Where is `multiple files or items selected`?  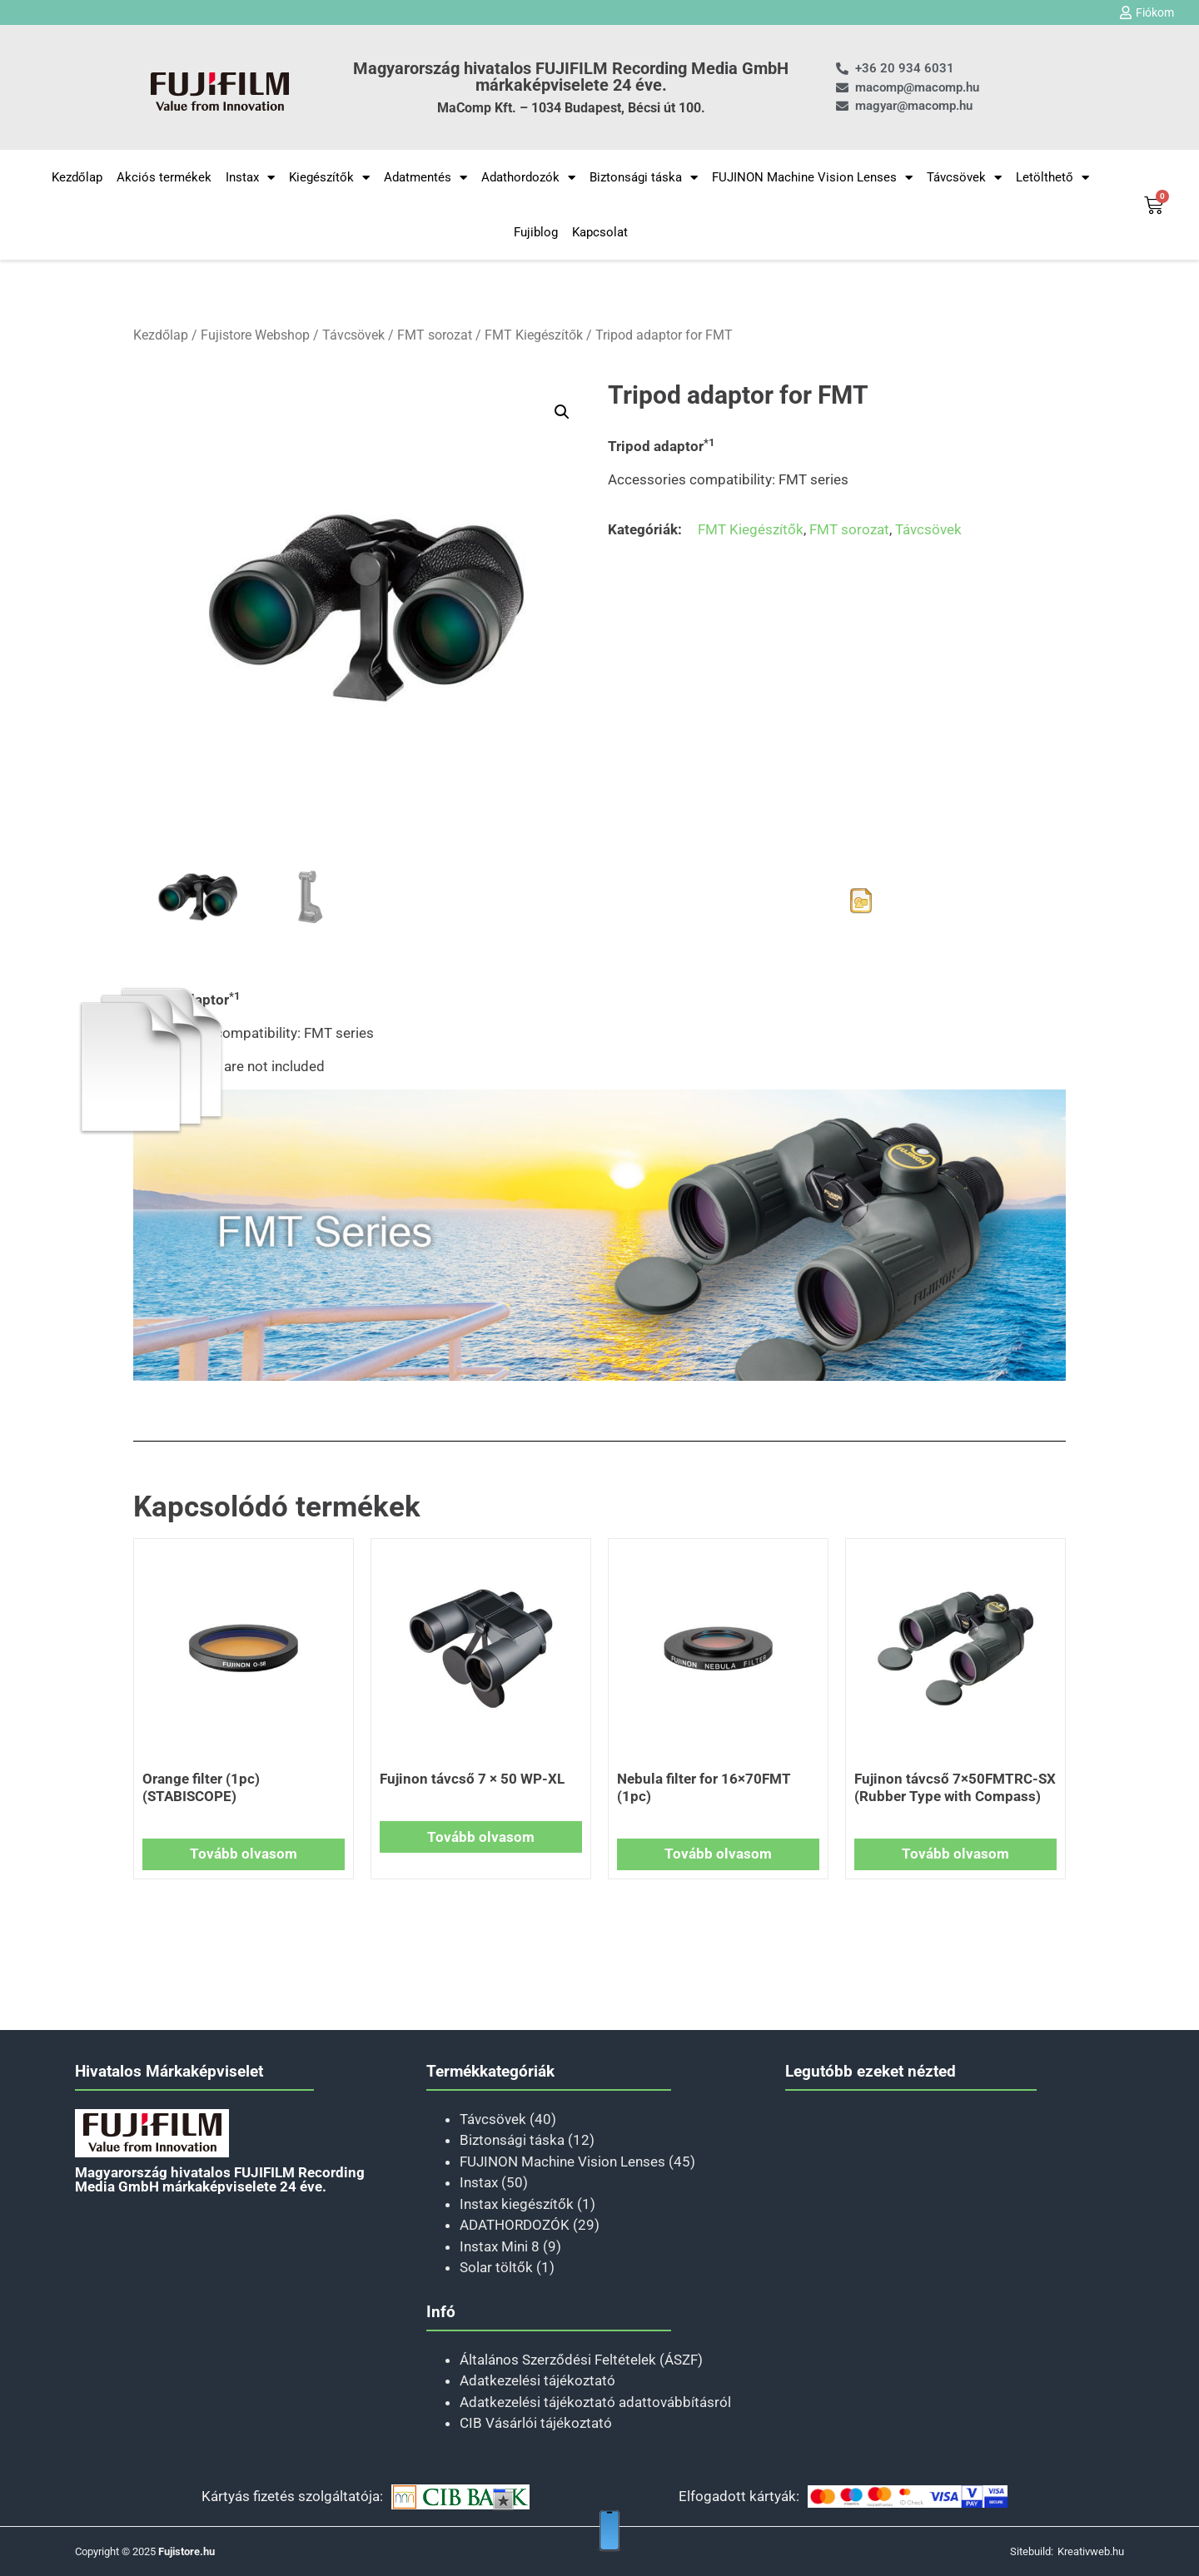 multiple files or items selected is located at coordinates (151, 1062).